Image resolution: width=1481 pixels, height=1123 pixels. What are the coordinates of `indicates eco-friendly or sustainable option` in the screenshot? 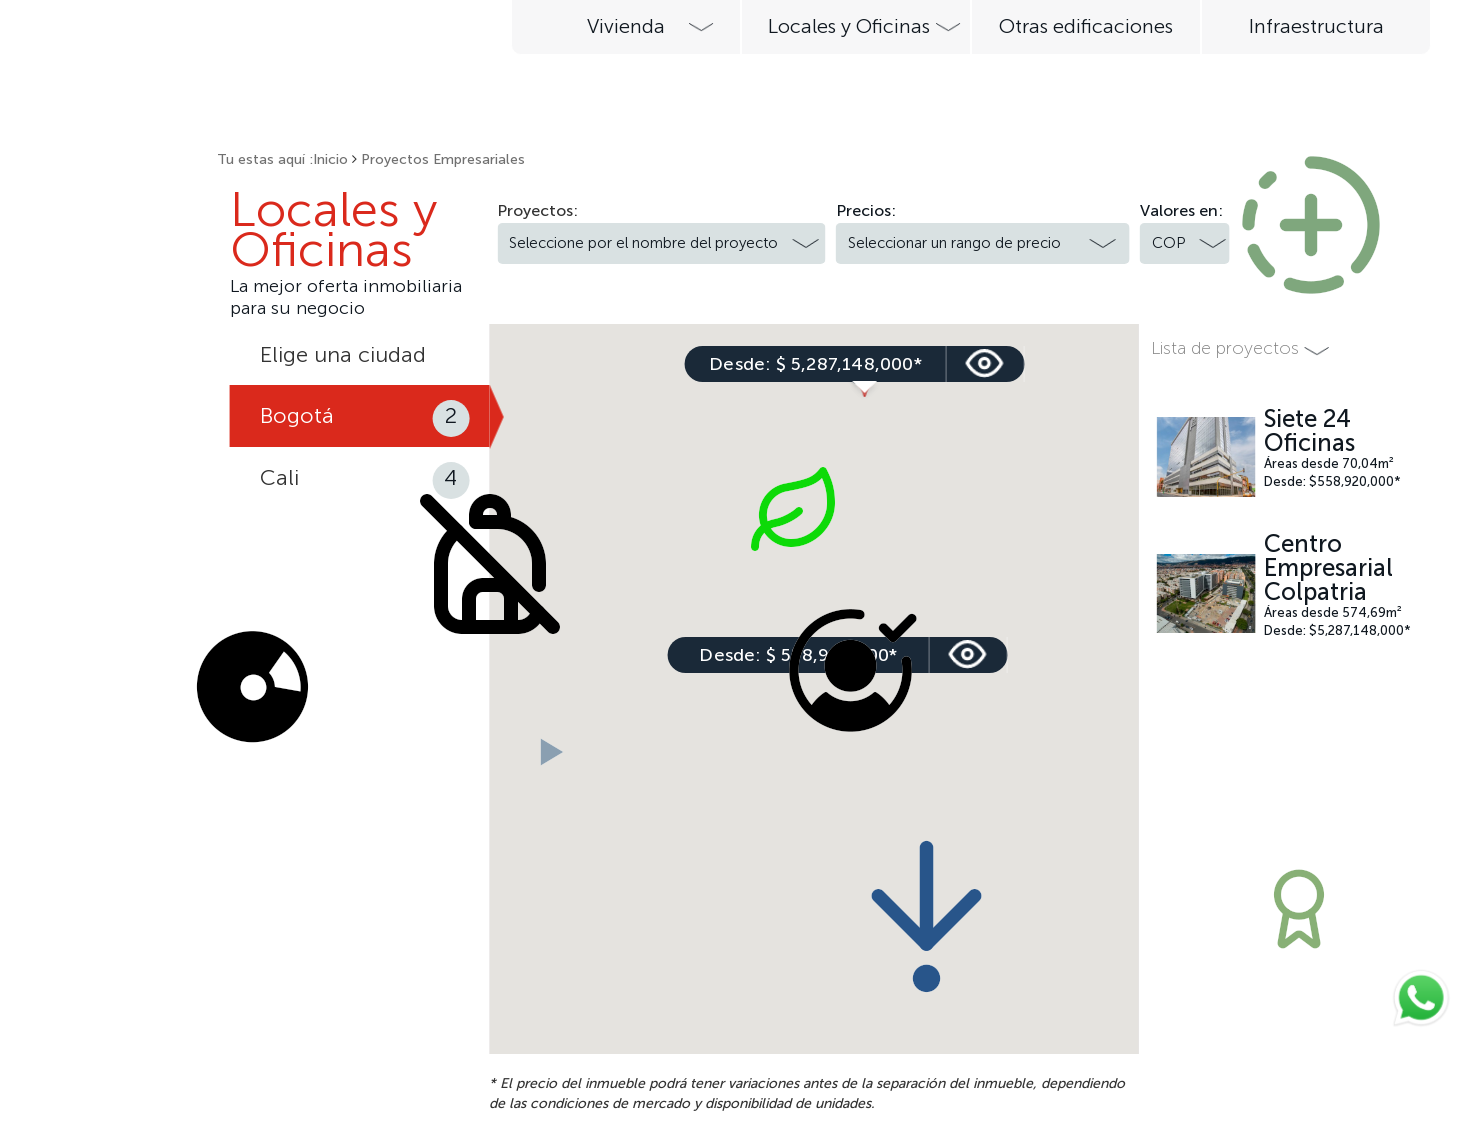 It's located at (795, 511).